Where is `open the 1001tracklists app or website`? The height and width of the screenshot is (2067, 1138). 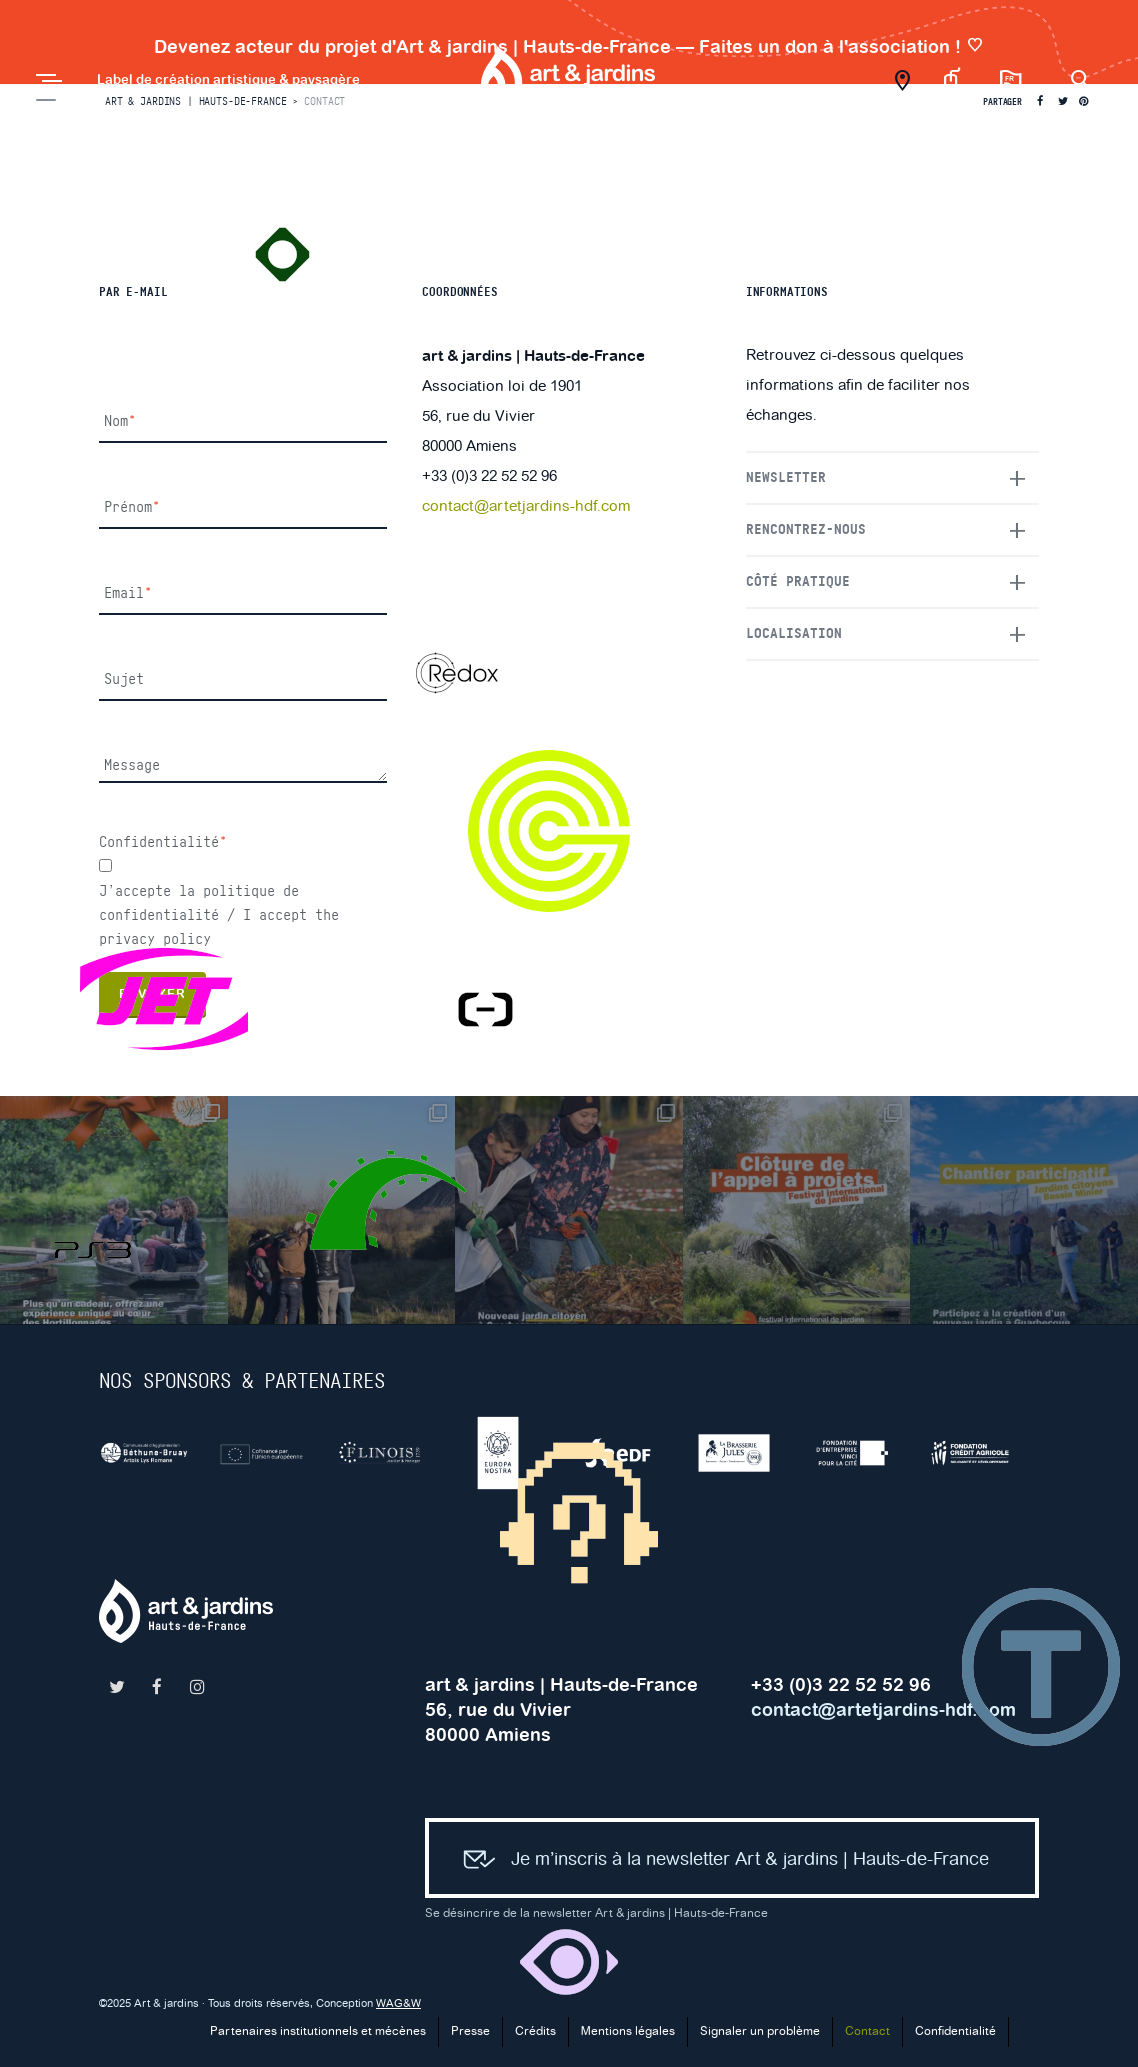
open the 1001tracklists app or website is located at coordinates (579, 1513).